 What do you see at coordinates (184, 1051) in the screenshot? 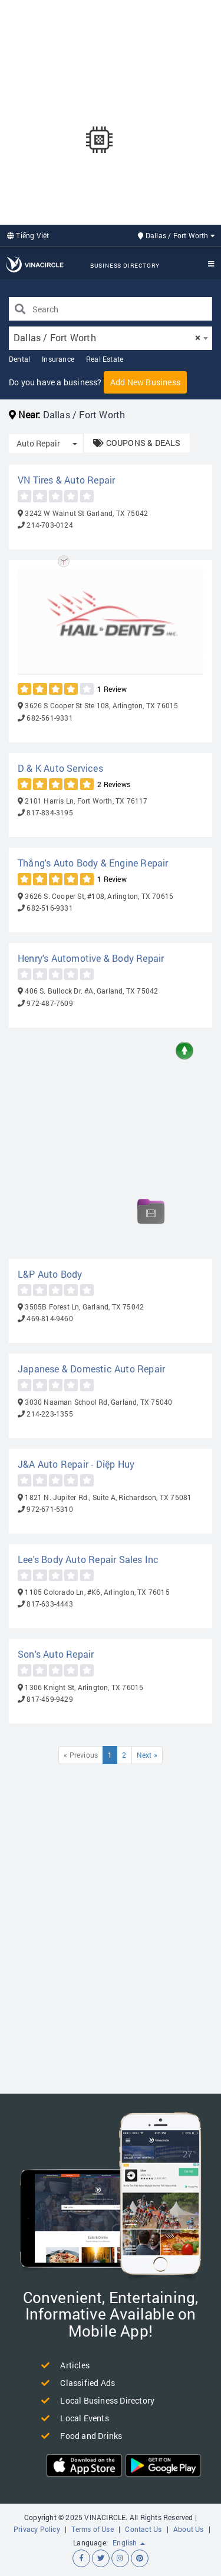
I see `indicates a software update is available` at bounding box center [184, 1051].